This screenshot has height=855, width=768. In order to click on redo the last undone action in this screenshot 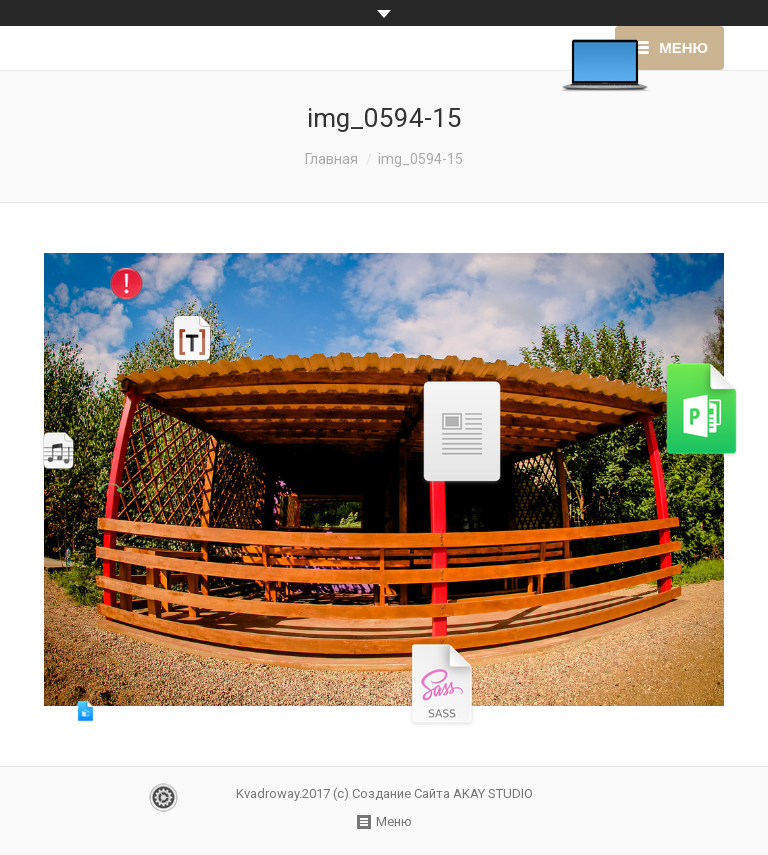, I will do `click(111, 488)`.